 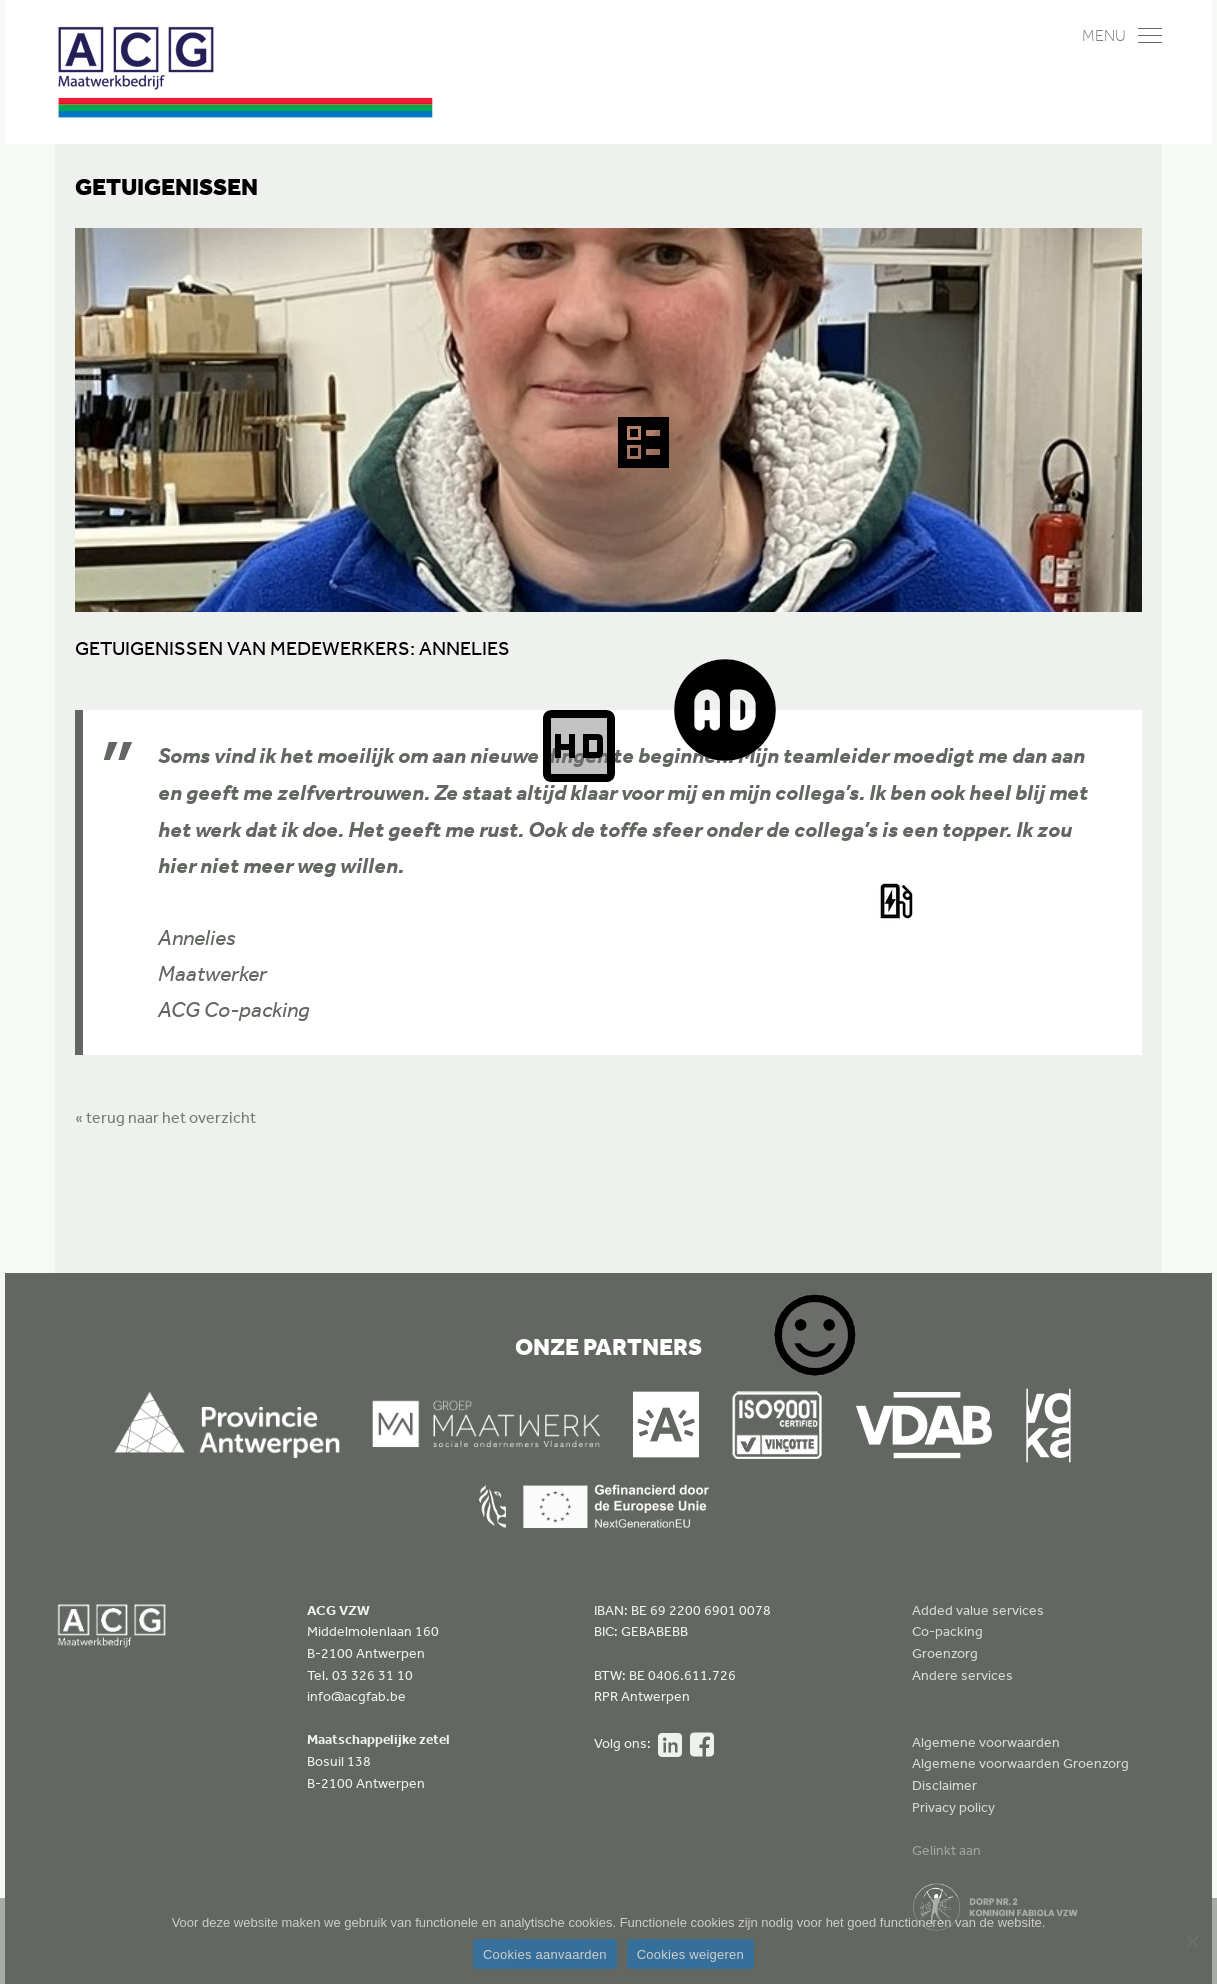 What do you see at coordinates (815, 1335) in the screenshot?
I see `rate your experience as positive` at bounding box center [815, 1335].